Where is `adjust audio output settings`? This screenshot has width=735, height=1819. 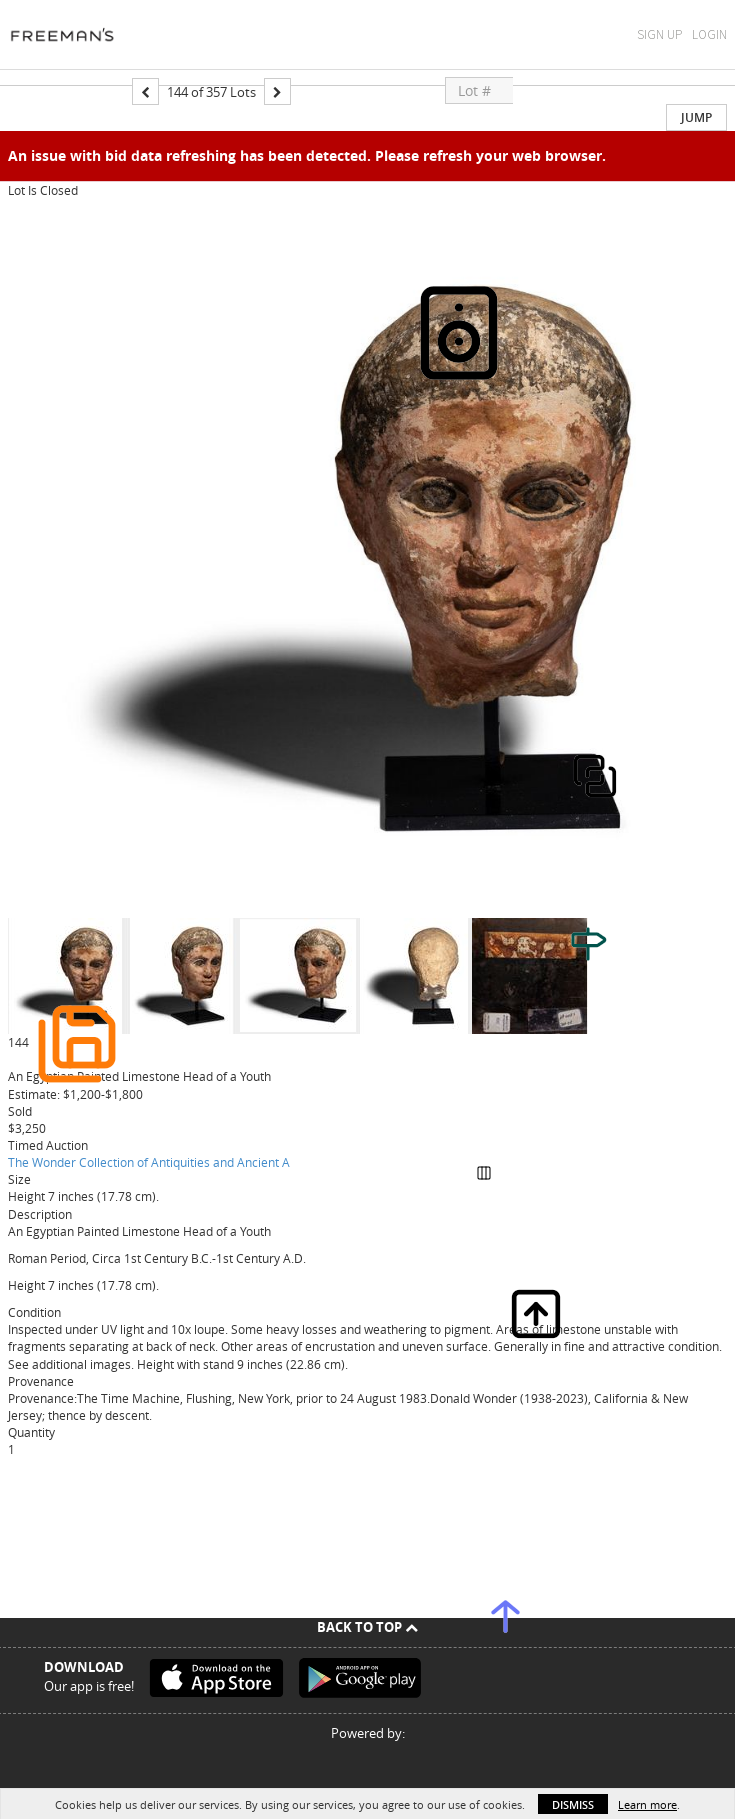
adjust audio output settings is located at coordinates (459, 333).